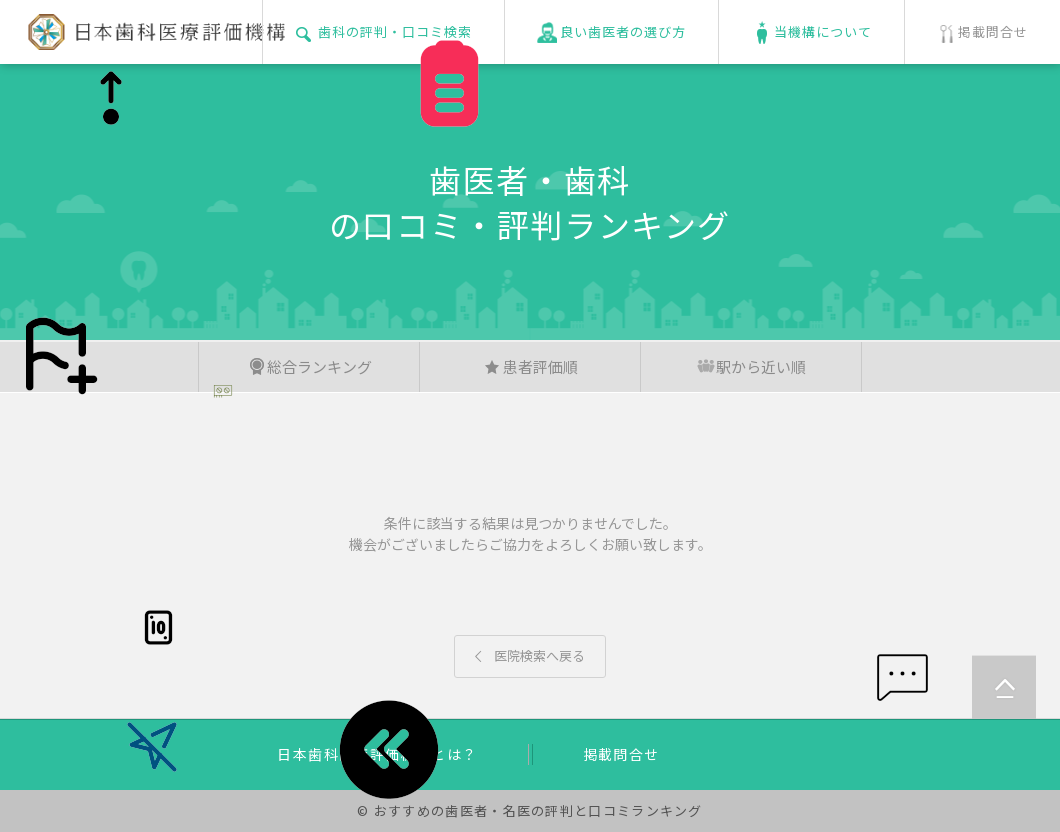  I want to click on add a new flag or bookmark, so click(56, 353).